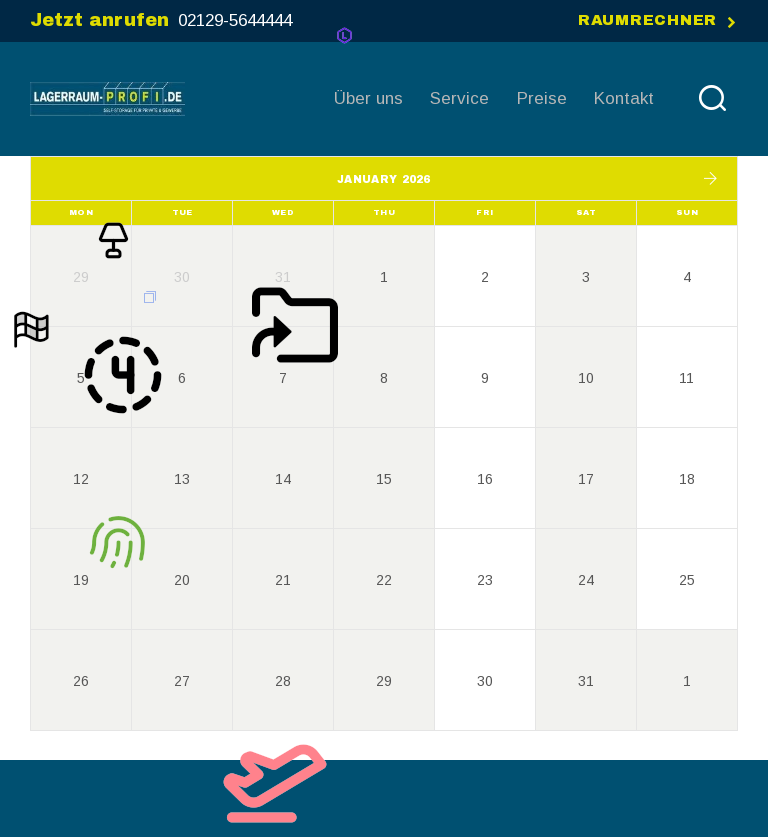  Describe the element at coordinates (150, 297) in the screenshot. I see `copy to clipboard` at that location.